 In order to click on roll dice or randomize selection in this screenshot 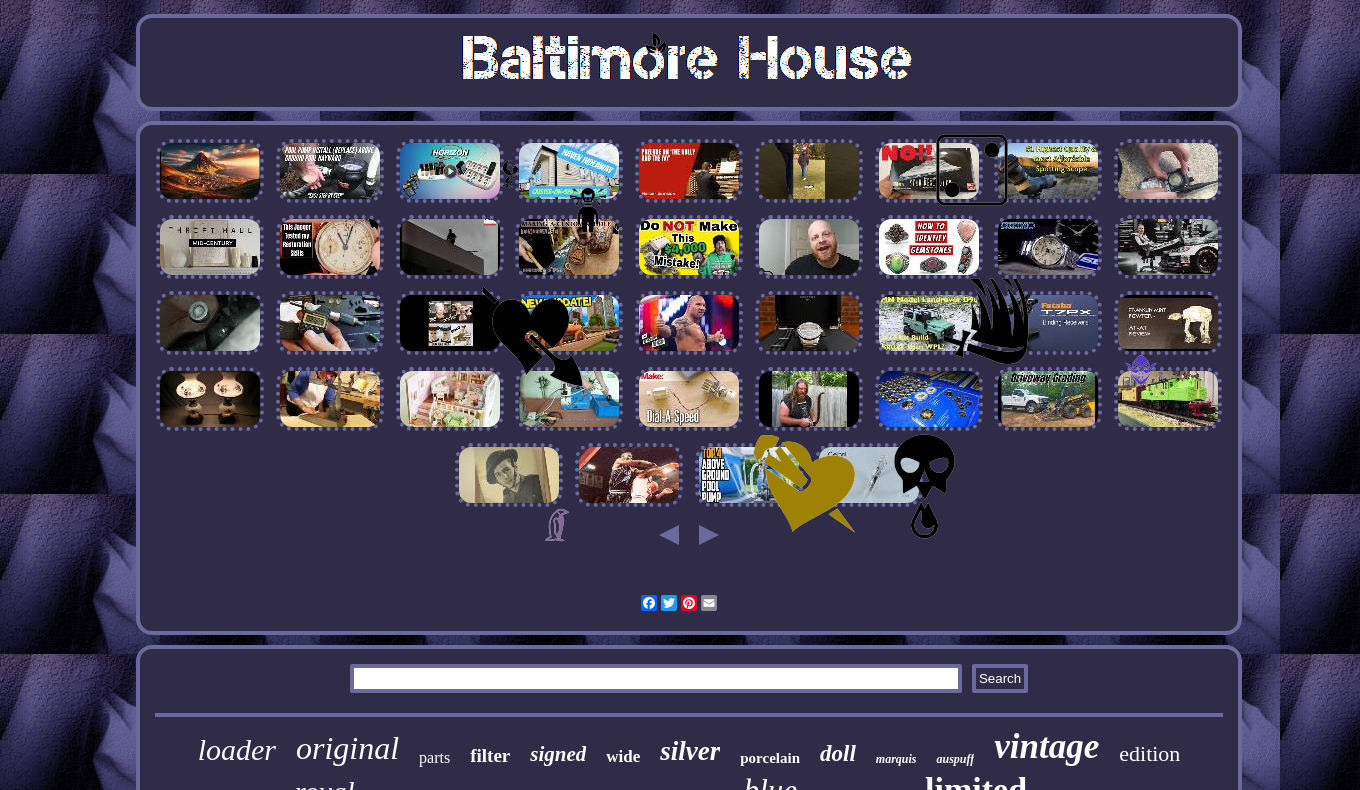, I will do `click(972, 170)`.